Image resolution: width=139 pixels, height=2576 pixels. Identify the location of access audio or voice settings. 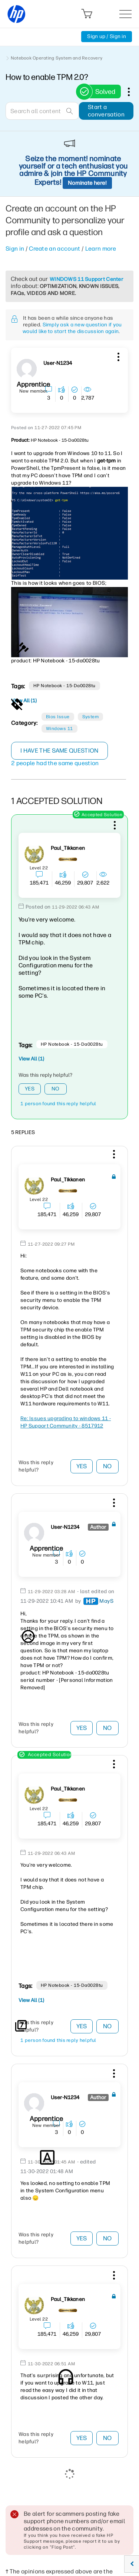
(66, 2378).